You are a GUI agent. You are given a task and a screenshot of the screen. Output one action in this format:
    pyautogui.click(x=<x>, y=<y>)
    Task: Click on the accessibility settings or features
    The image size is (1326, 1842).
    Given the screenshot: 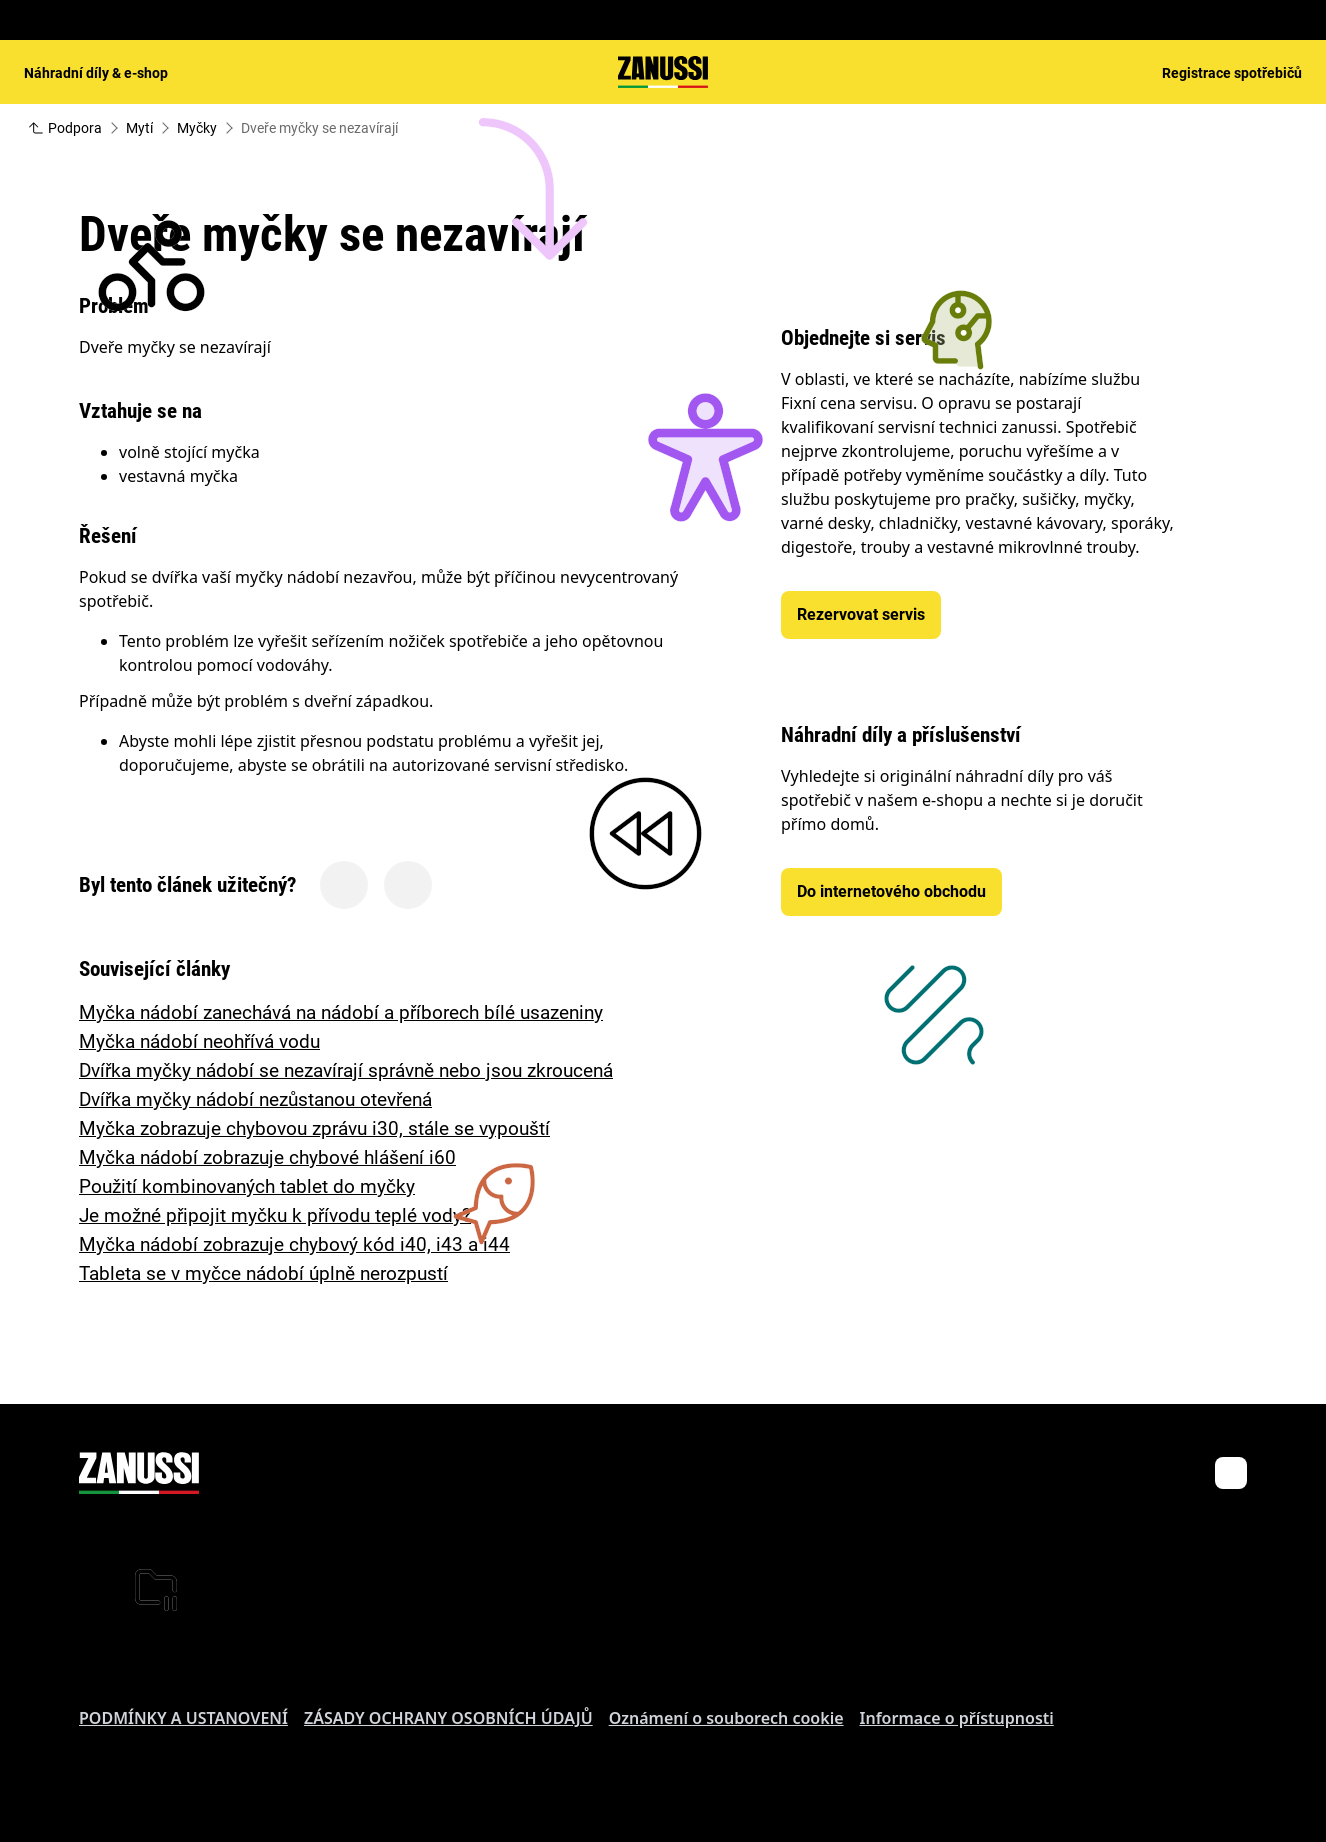 What is the action you would take?
    pyautogui.click(x=705, y=459)
    